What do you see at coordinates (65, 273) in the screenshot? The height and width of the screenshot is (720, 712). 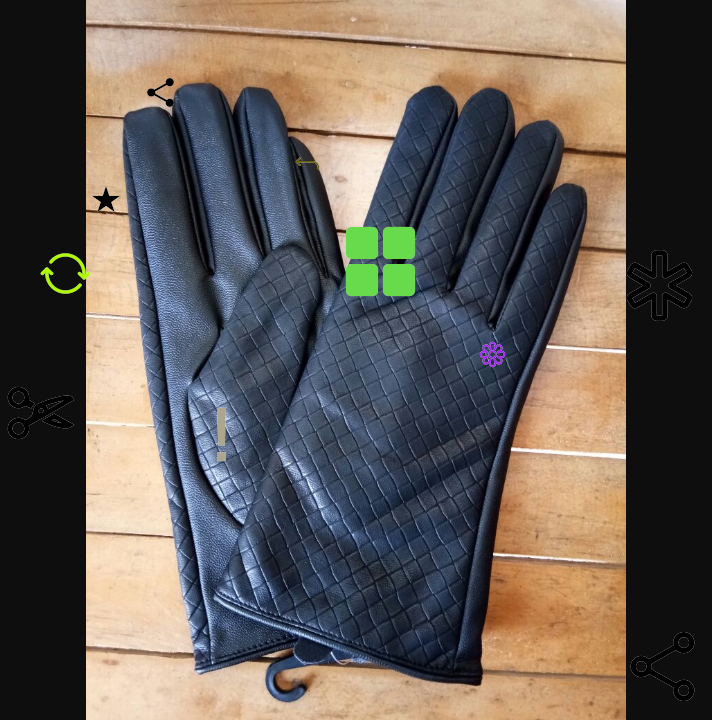 I see `sync data across devices` at bounding box center [65, 273].